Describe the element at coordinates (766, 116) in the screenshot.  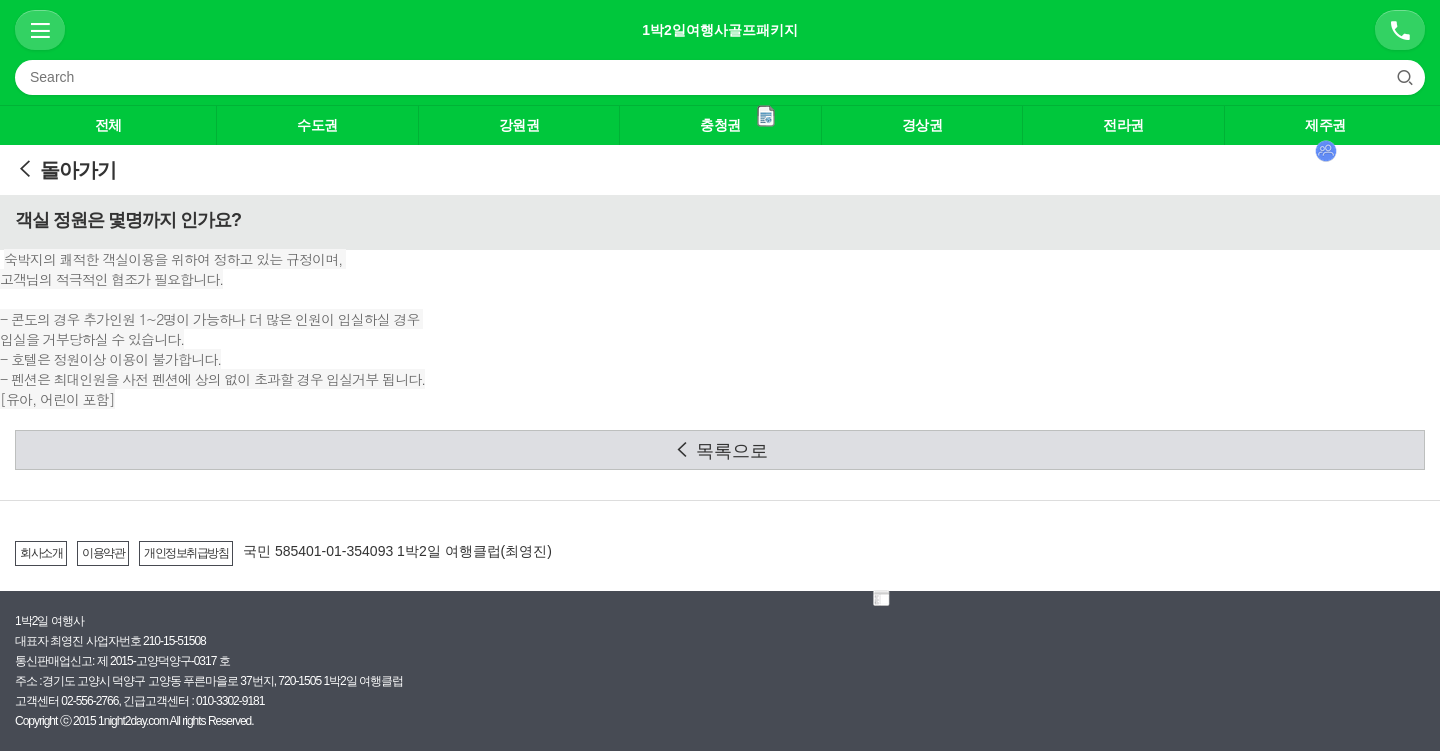
I see `libreoffice web template file type` at that location.